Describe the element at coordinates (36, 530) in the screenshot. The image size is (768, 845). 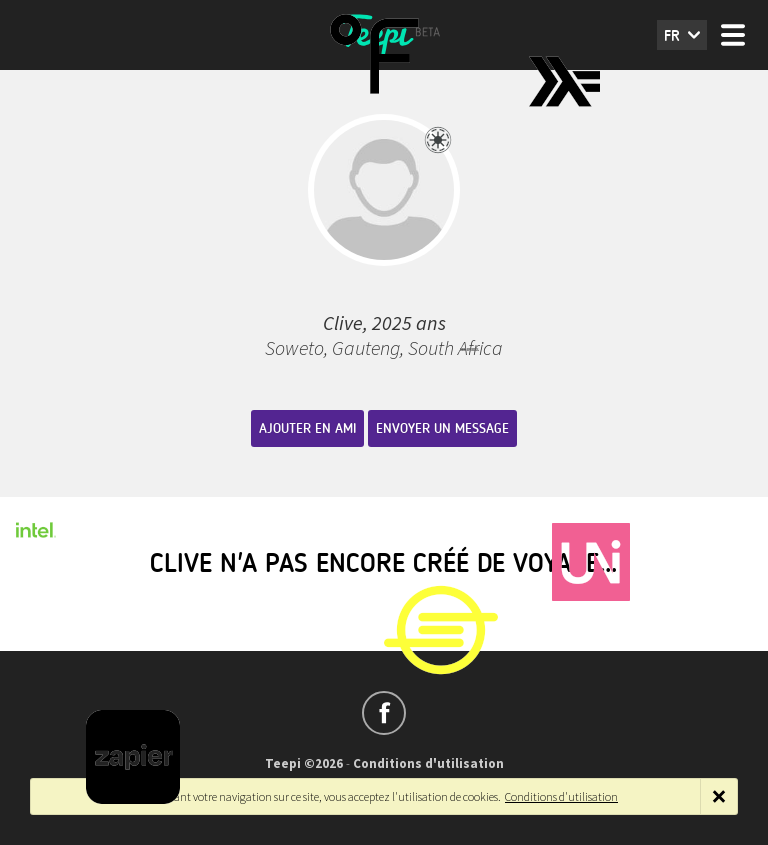
I see `Intel corporation brand logo` at that location.